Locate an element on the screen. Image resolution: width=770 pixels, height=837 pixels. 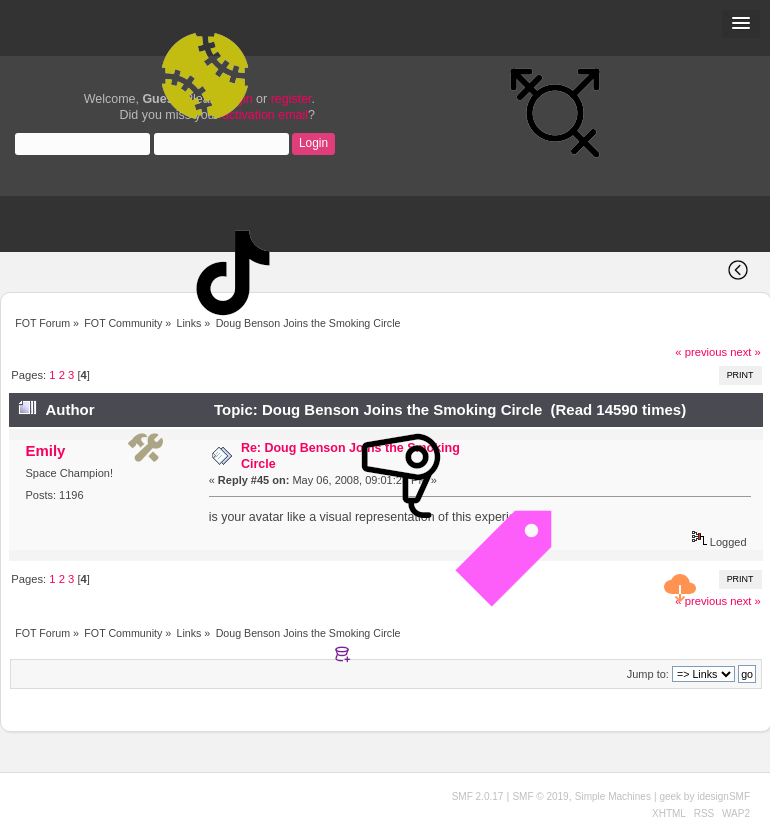
add a new diabolo or juggling item is located at coordinates (342, 654).